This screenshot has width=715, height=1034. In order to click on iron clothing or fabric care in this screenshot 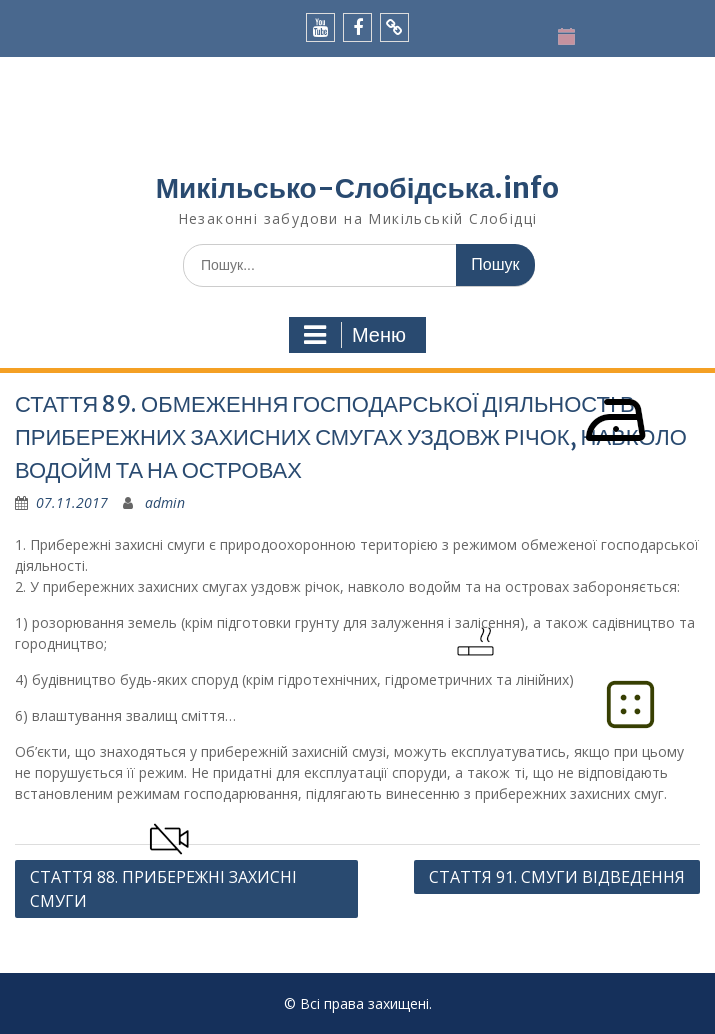, I will do `click(616, 420)`.